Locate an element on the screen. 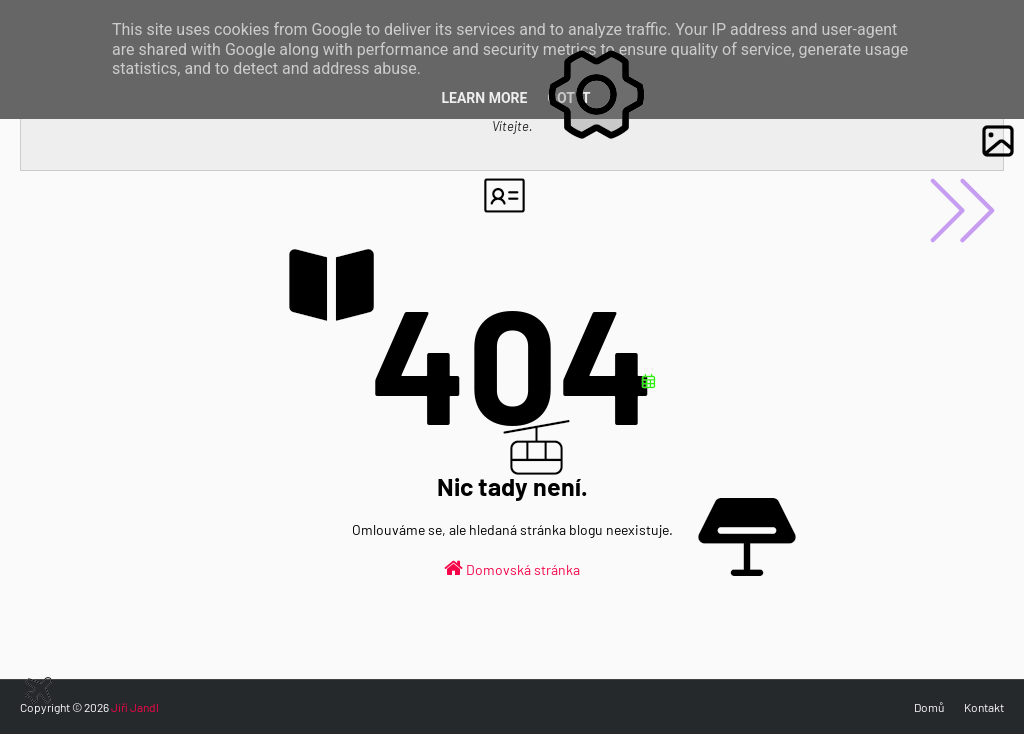 The width and height of the screenshot is (1024, 734). open reading mode or e-reader is located at coordinates (331, 284).